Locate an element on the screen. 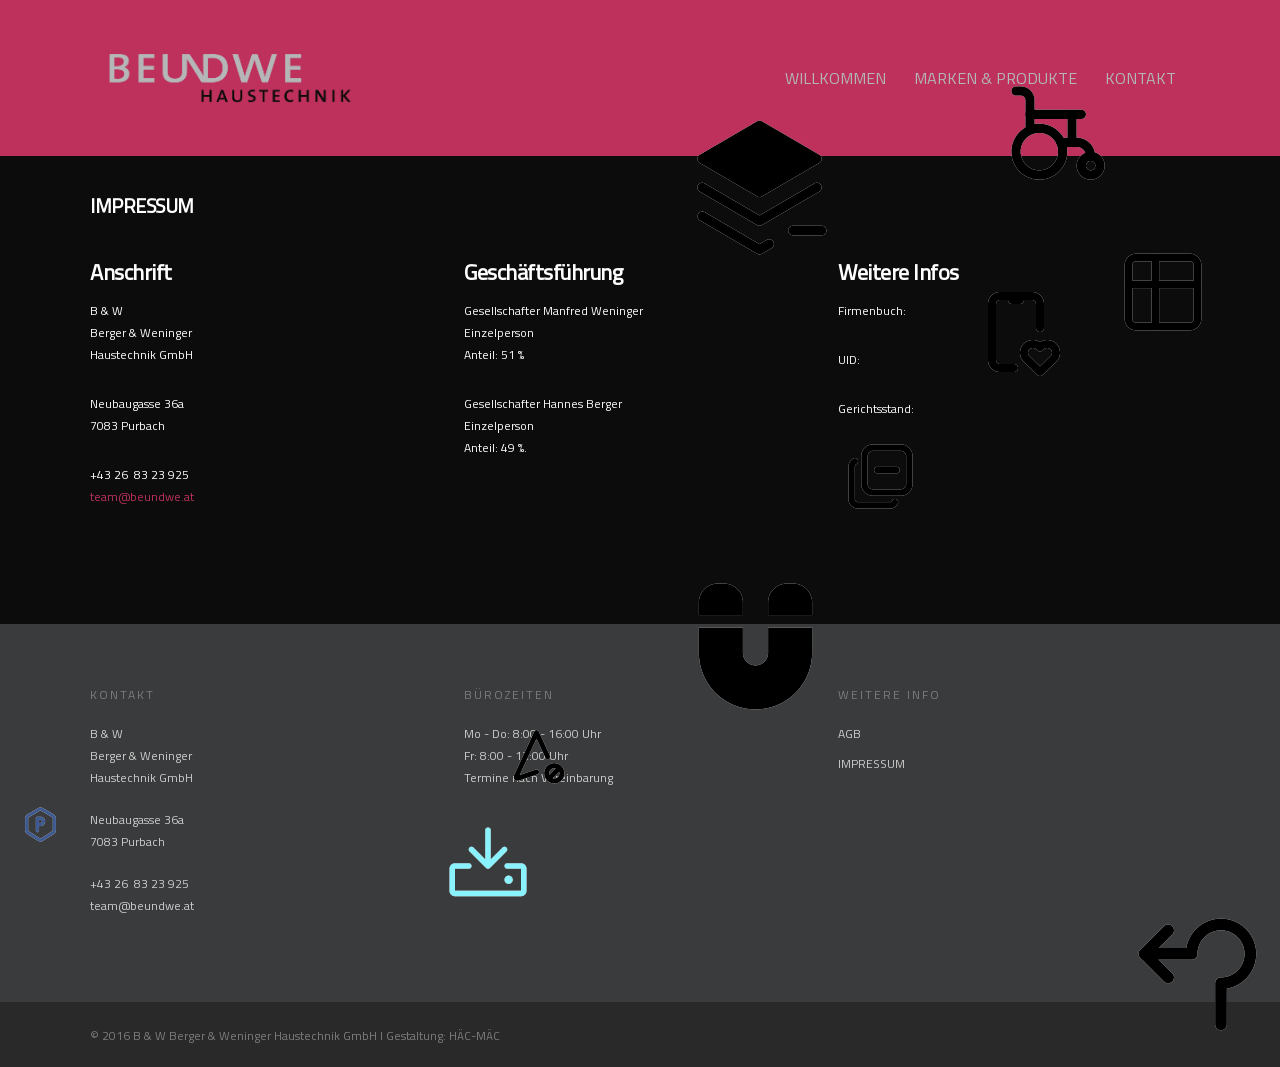  indicates parking available or parking location is located at coordinates (40, 824).